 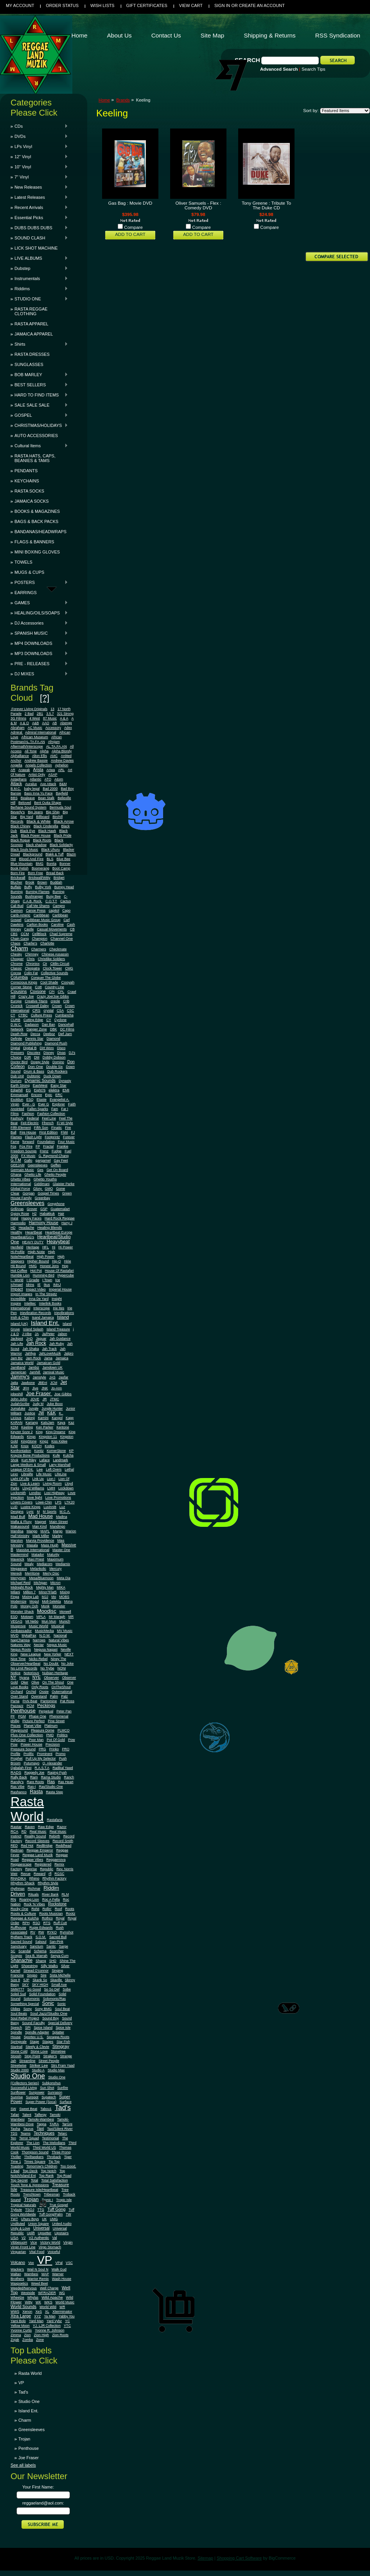 I want to click on open Roll20 virtual tabletop platform, so click(x=291, y=1667).